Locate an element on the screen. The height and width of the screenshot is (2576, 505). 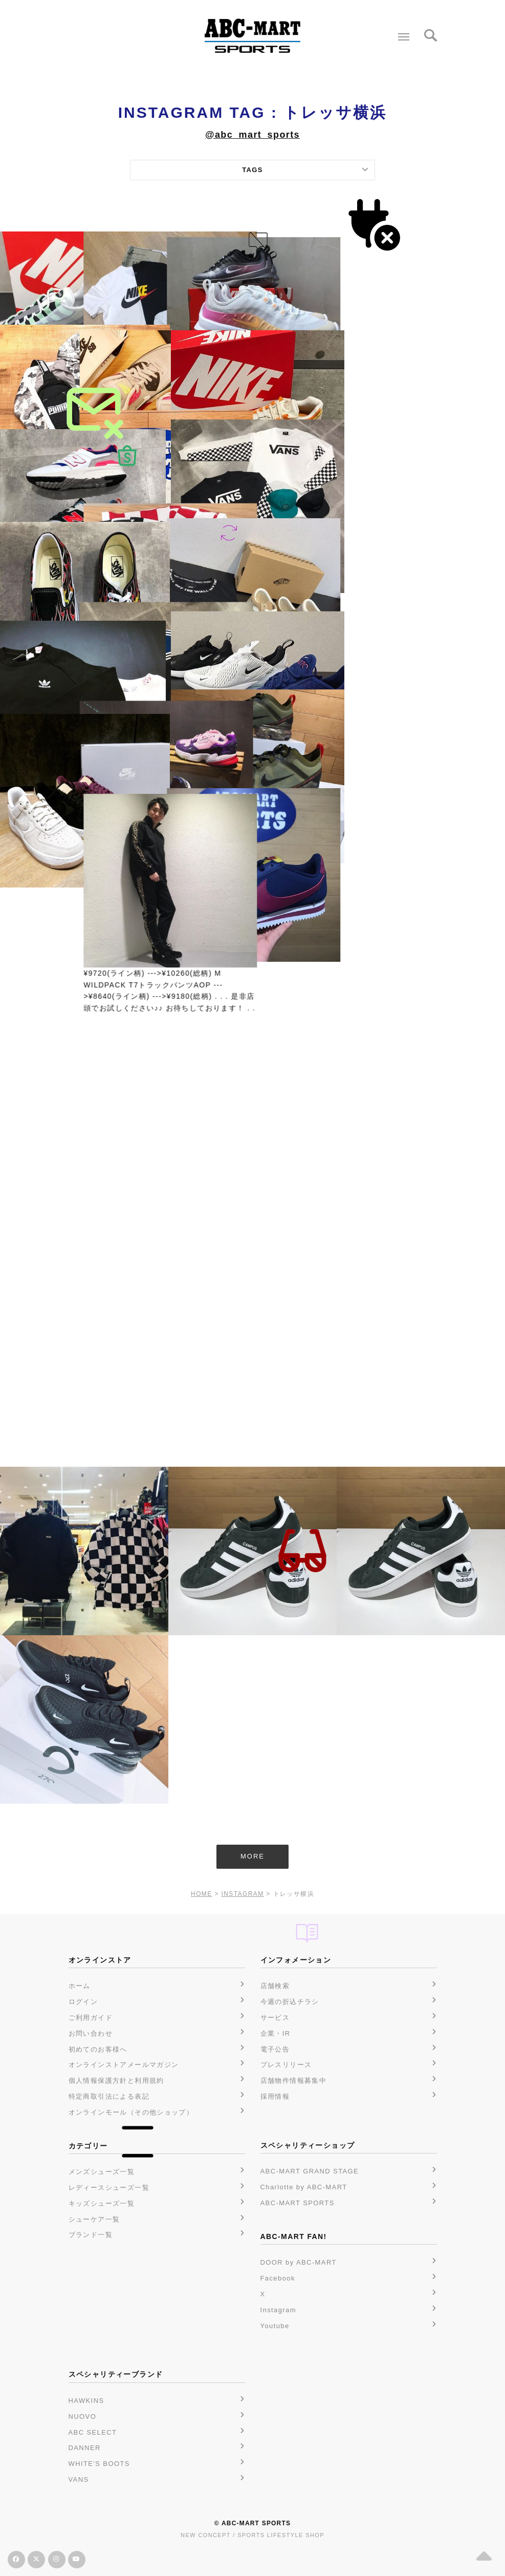
switch to large or spacious list view is located at coordinates (138, 2142).